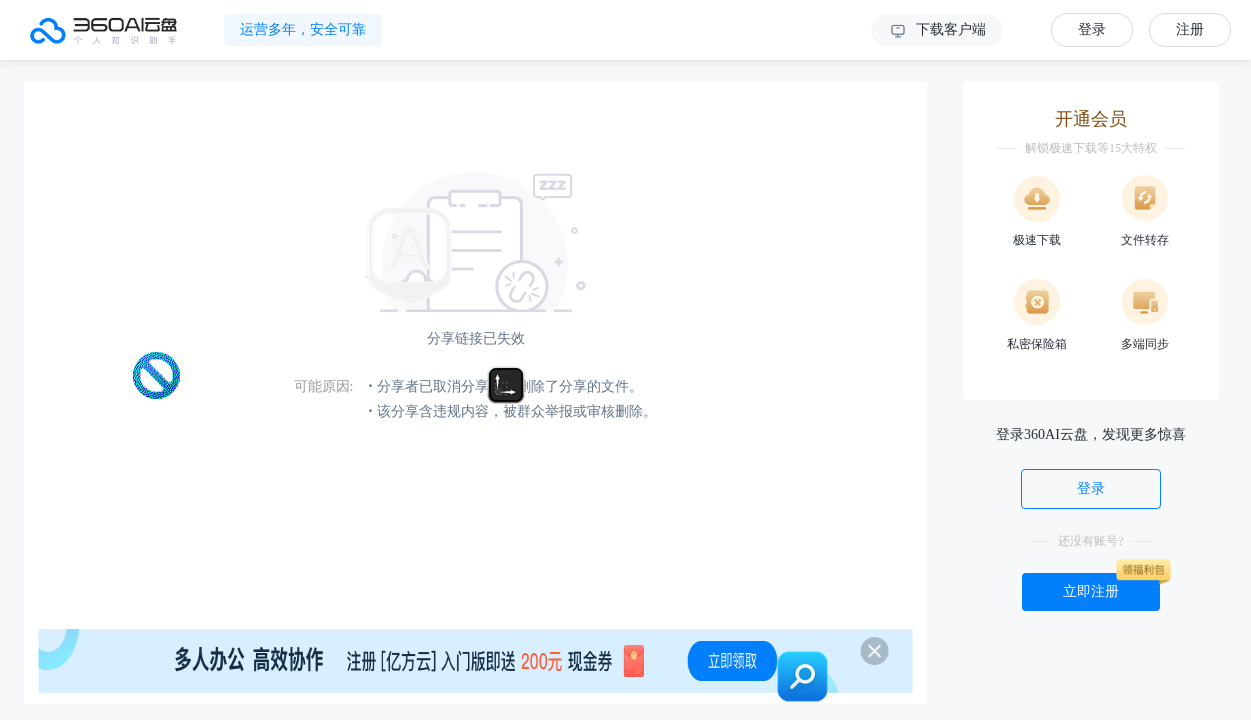 The image size is (1251, 720). What do you see at coordinates (156, 375) in the screenshot?
I see `indicates access denied or permission blocked` at bounding box center [156, 375].